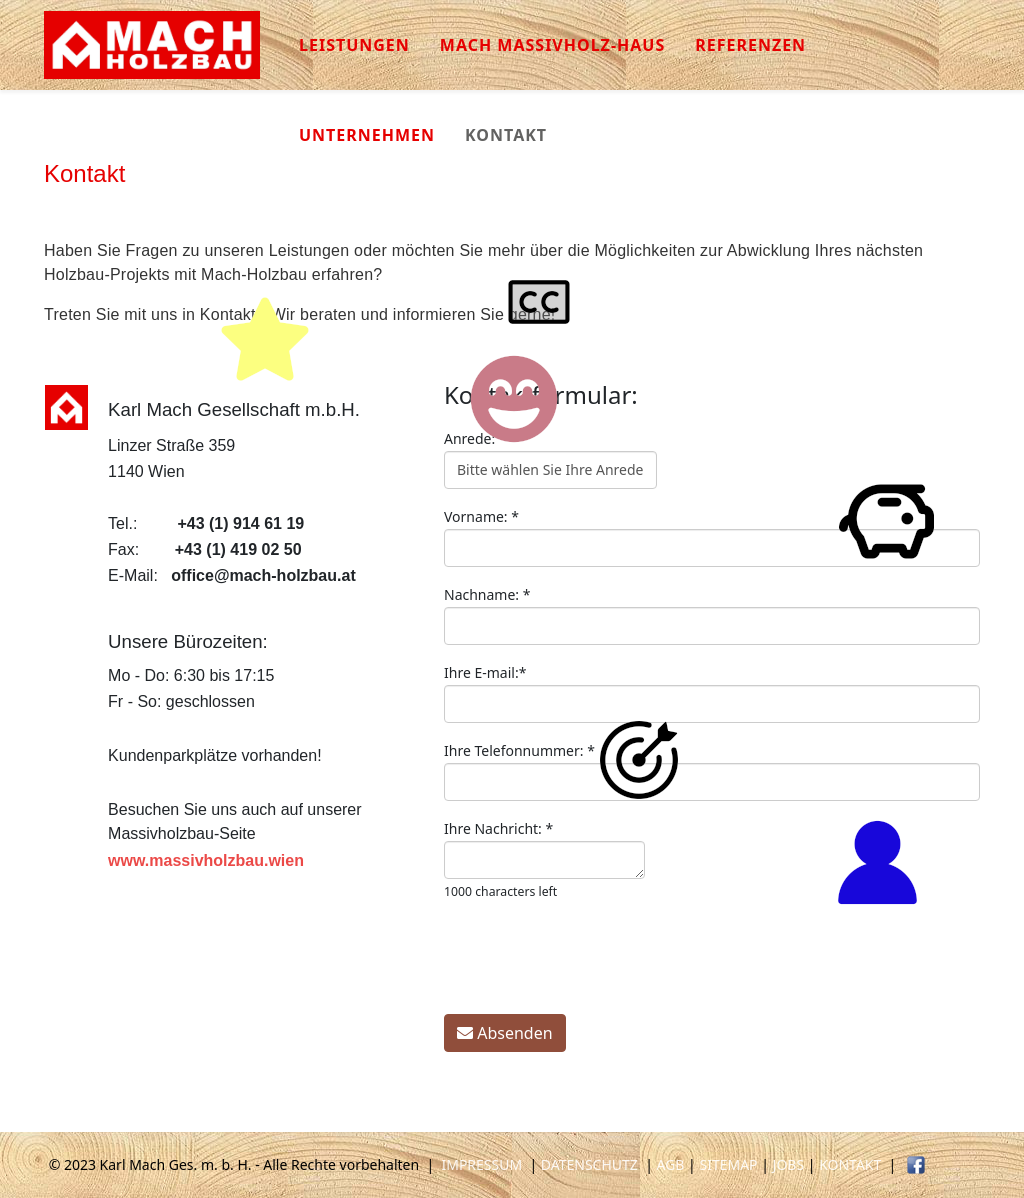 The height and width of the screenshot is (1198, 1024). What do you see at coordinates (886, 521) in the screenshot?
I see `access savings or budget features` at bounding box center [886, 521].